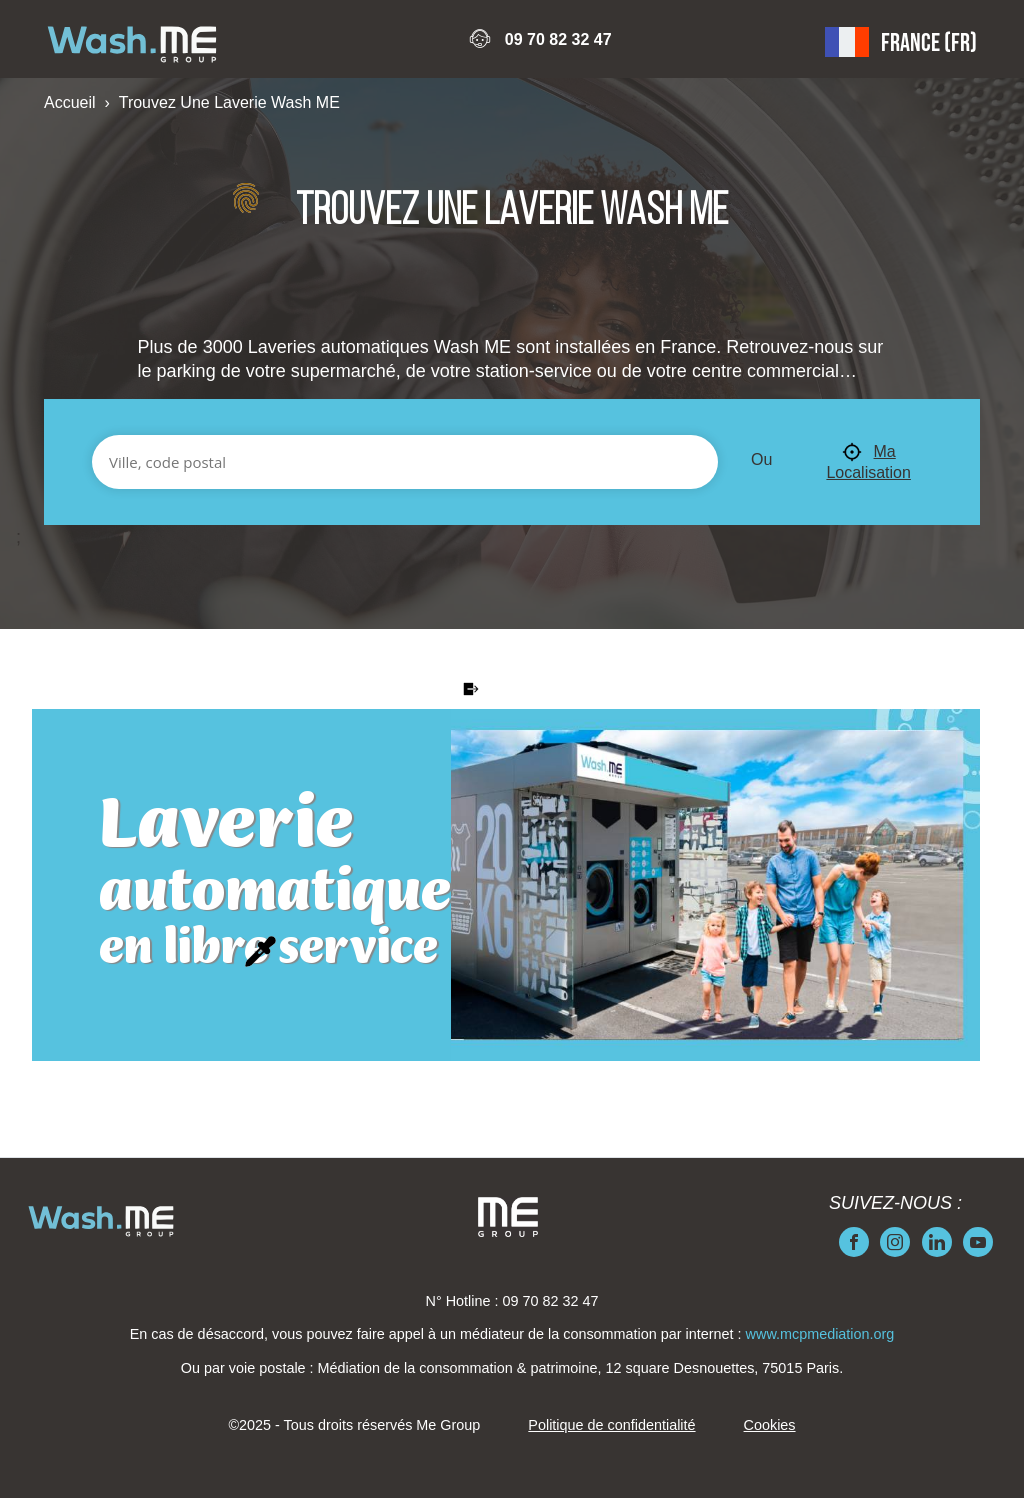 The height and width of the screenshot is (1498, 1024). Describe the element at coordinates (260, 951) in the screenshot. I see `pick a color from the screen` at that location.